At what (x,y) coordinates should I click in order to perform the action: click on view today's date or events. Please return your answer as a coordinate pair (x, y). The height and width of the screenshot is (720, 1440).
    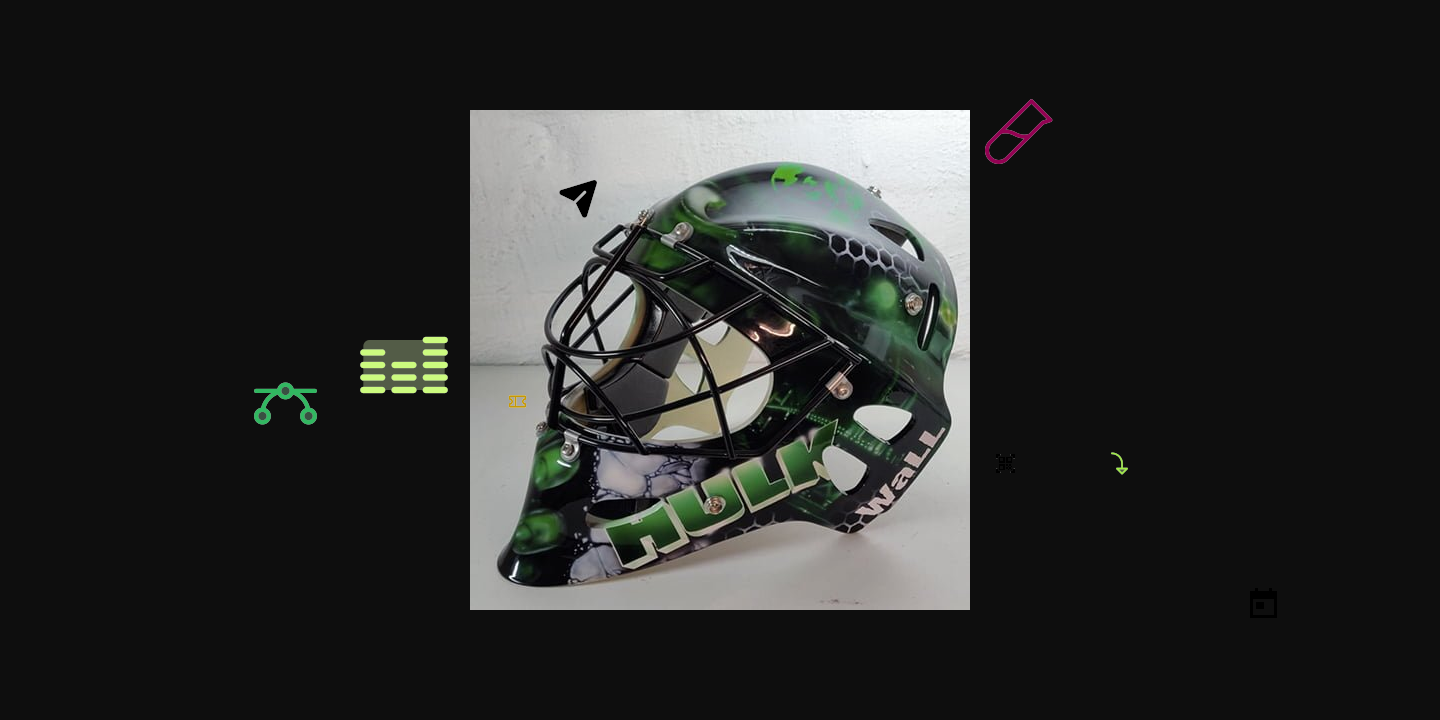
    Looking at the image, I should click on (1263, 604).